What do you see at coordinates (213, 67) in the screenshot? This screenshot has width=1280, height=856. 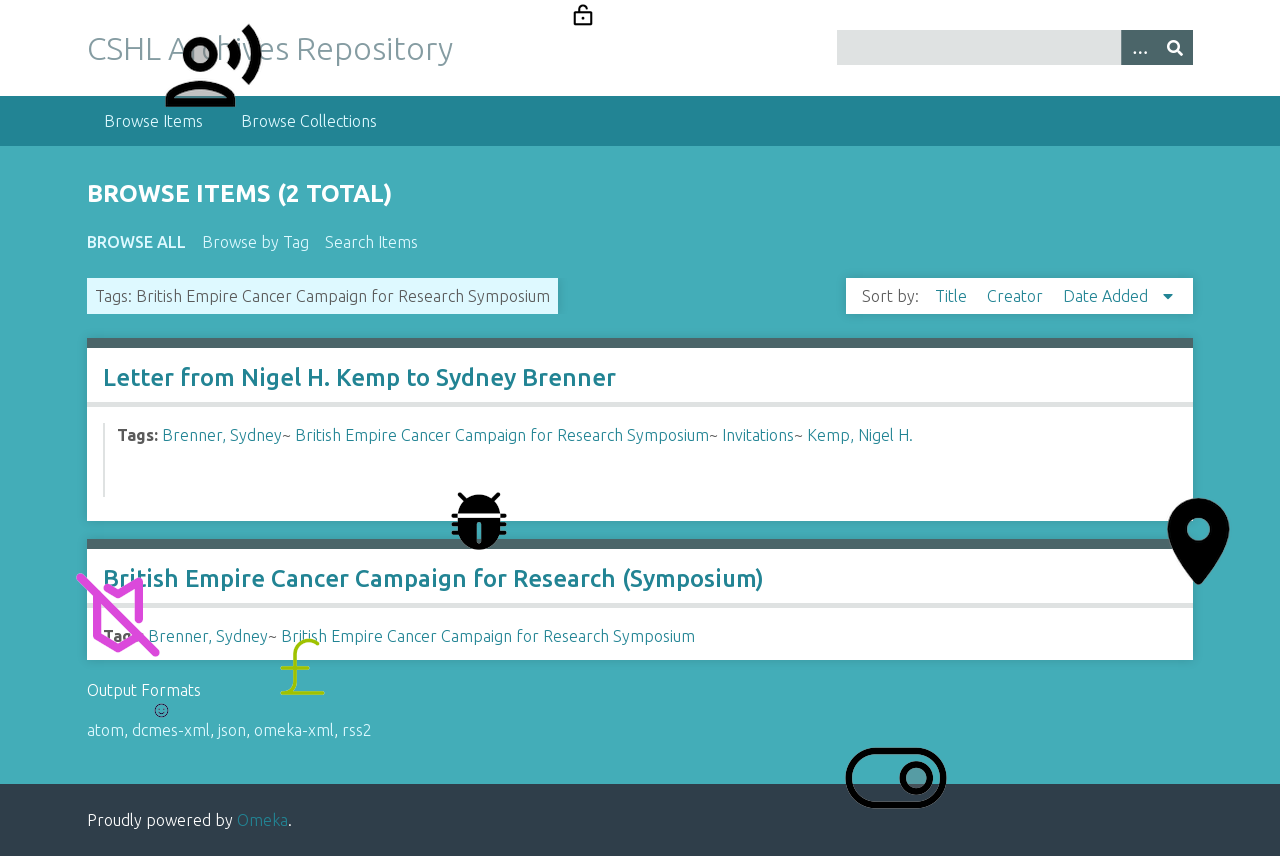 I see `text-to-speech or voice output enabled` at bounding box center [213, 67].